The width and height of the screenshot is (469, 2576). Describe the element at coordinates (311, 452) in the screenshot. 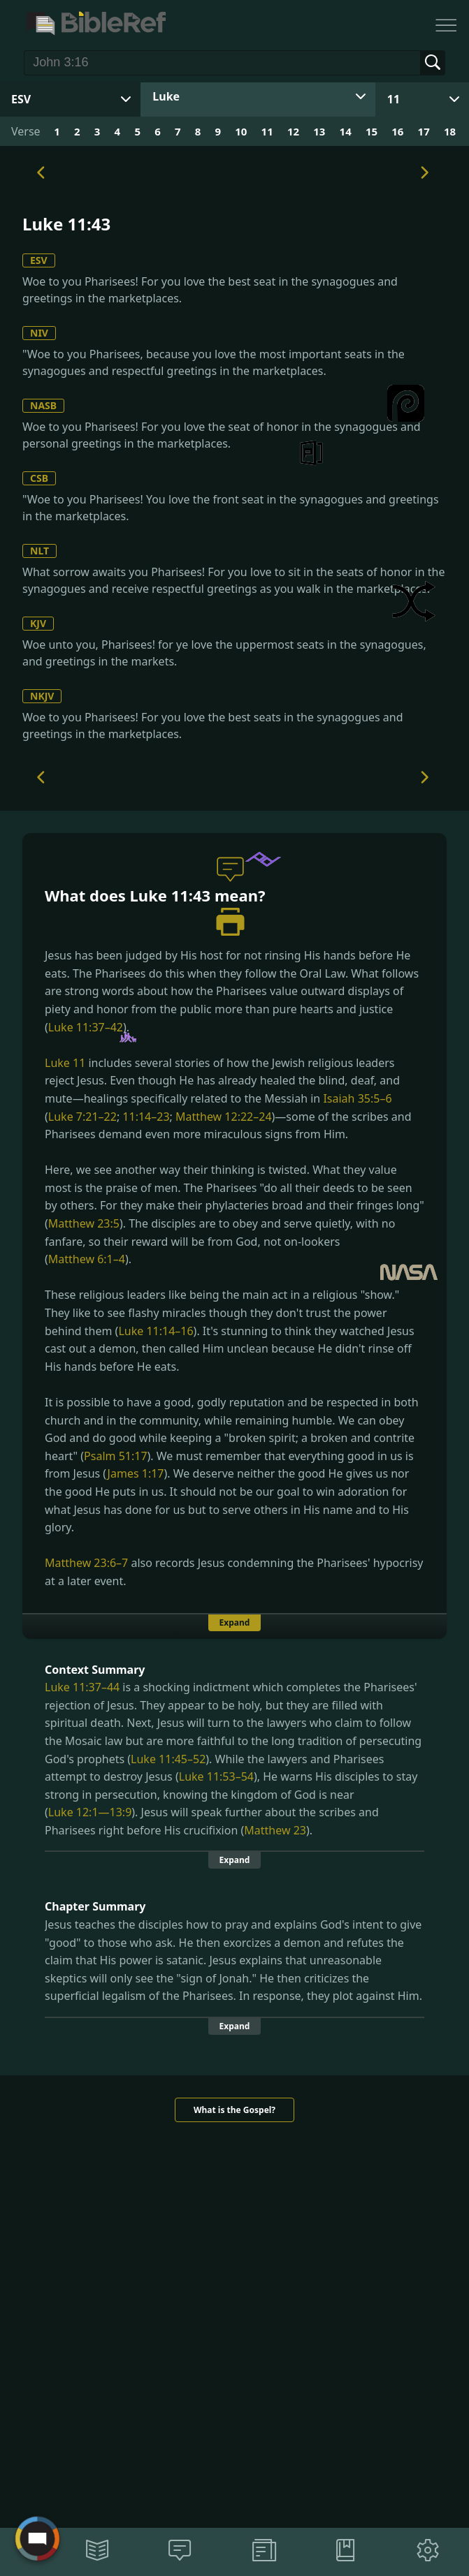

I see `open a PowerPoint presentation file` at that location.